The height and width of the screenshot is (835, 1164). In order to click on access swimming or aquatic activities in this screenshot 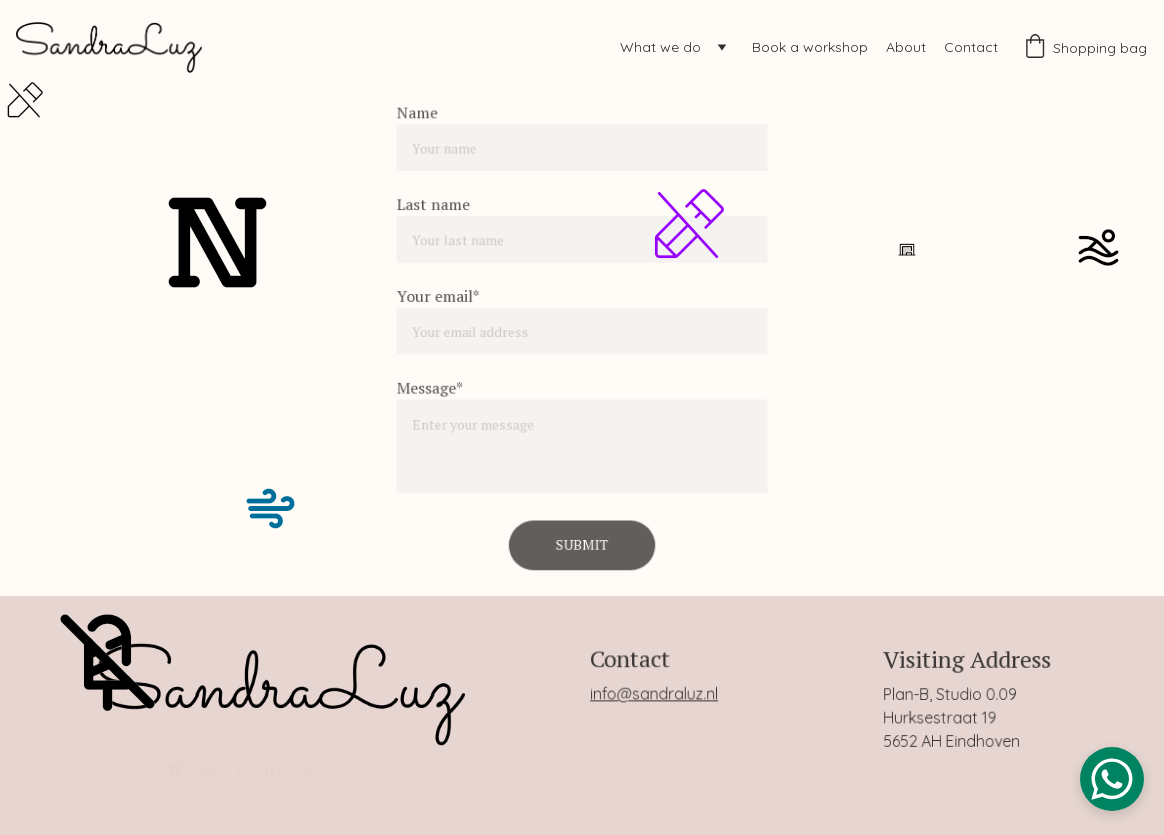, I will do `click(1098, 247)`.